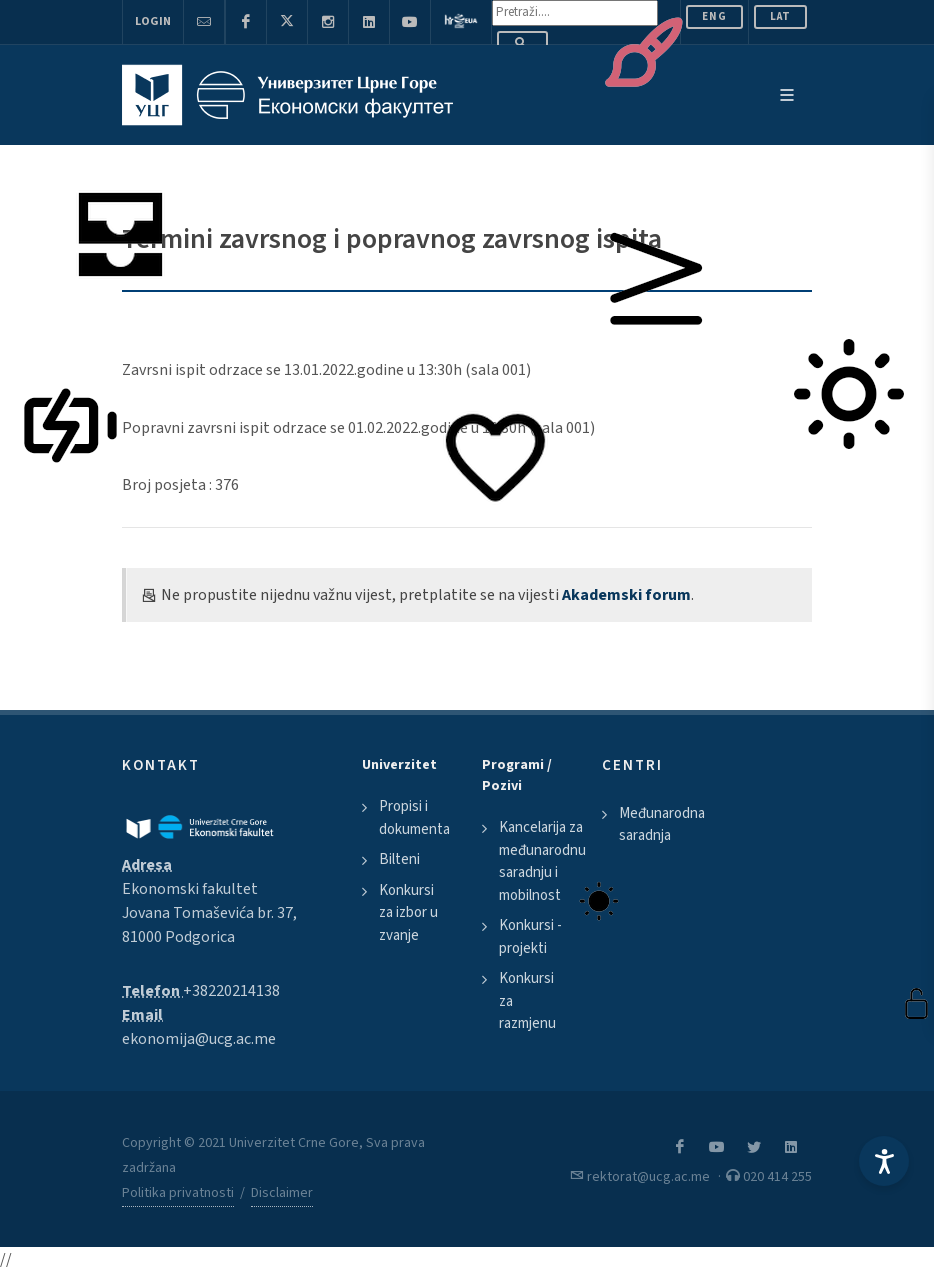  Describe the element at coordinates (646, 53) in the screenshot. I see `access drawing or painting tools` at that location.